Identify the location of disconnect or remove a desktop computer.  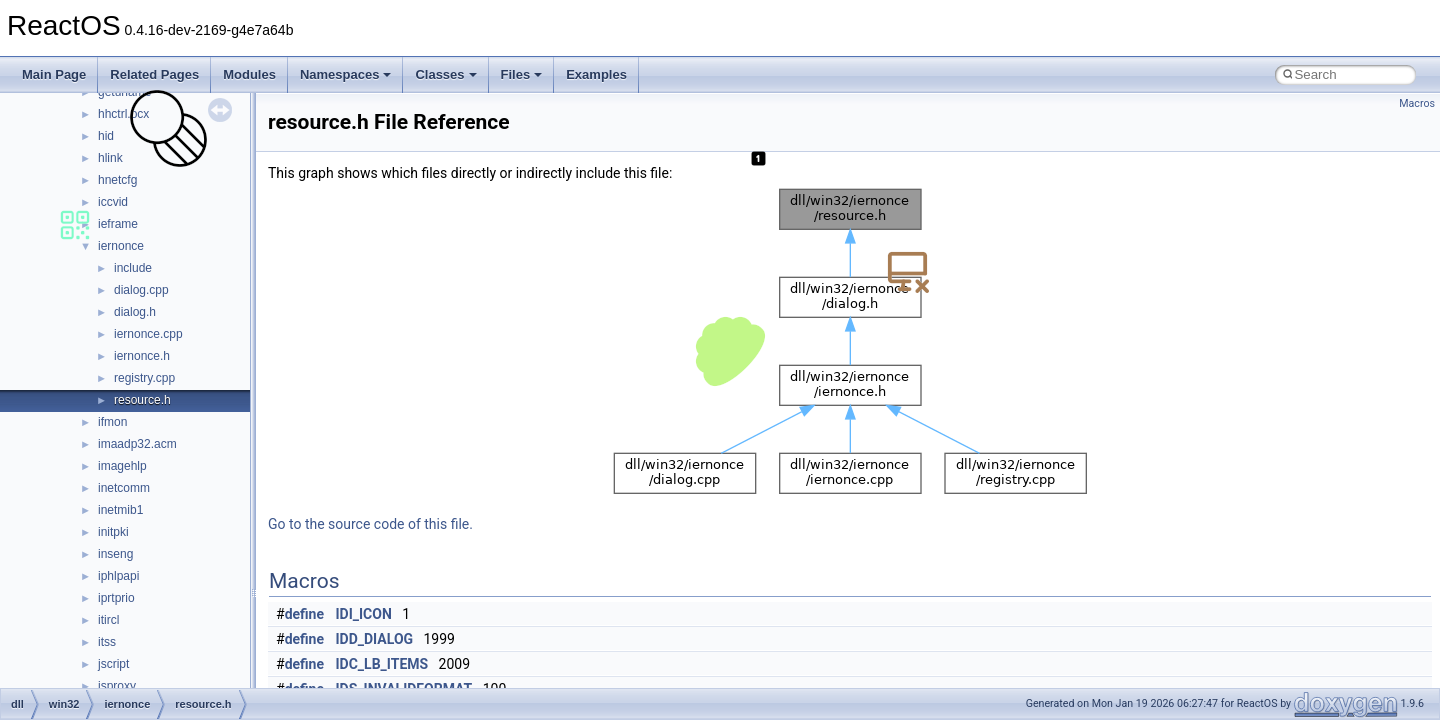
(907, 271).